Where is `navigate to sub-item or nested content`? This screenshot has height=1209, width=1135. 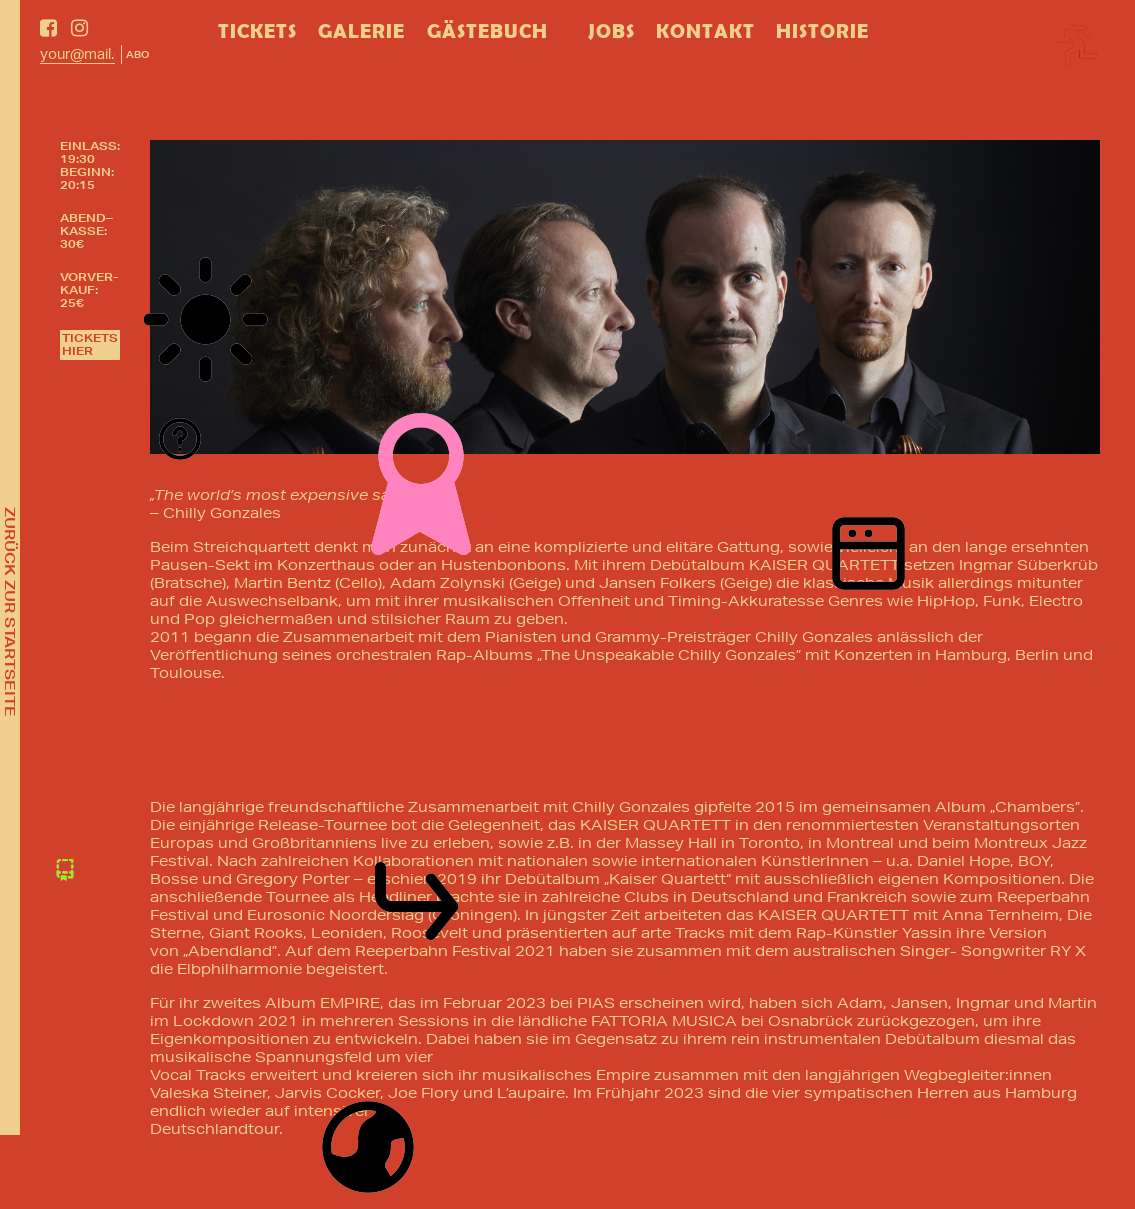 navigate to sub-item or nested content is located at coordinates (414, 901).